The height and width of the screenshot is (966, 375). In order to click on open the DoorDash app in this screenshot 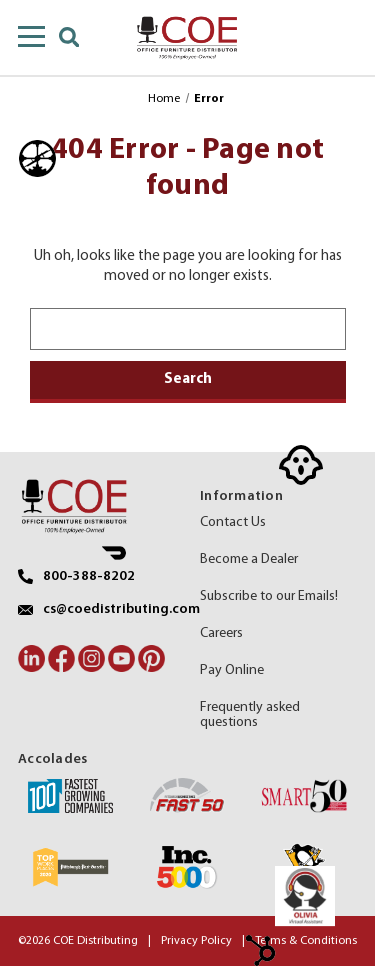, I will do `click(114, 553)`.